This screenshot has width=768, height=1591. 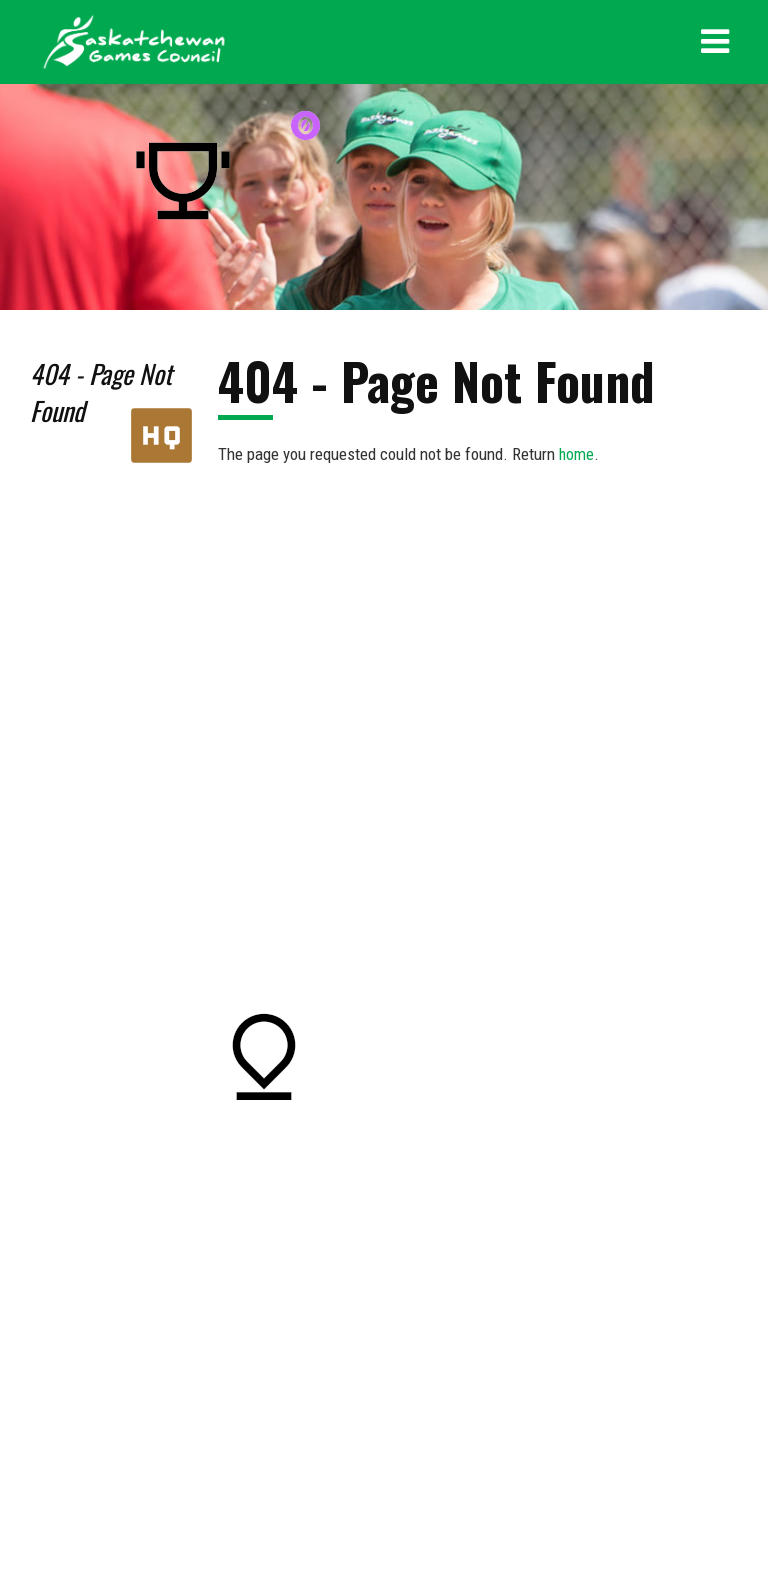 I want to click on indicates high quality media or streaming option, so click(x=161, y=435).